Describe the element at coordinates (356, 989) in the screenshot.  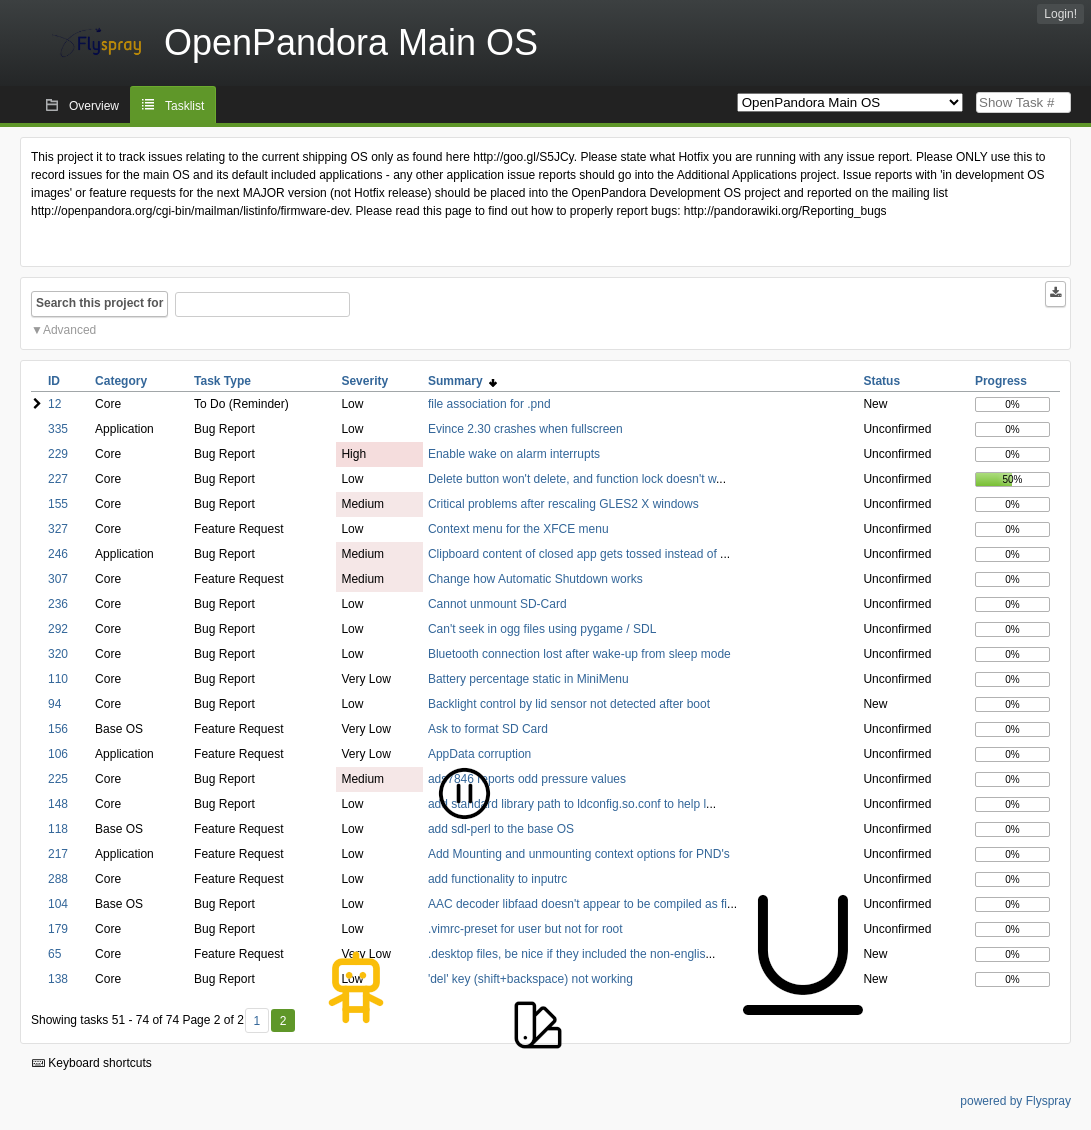
I see `access AI assistant or chatbot` at that location.